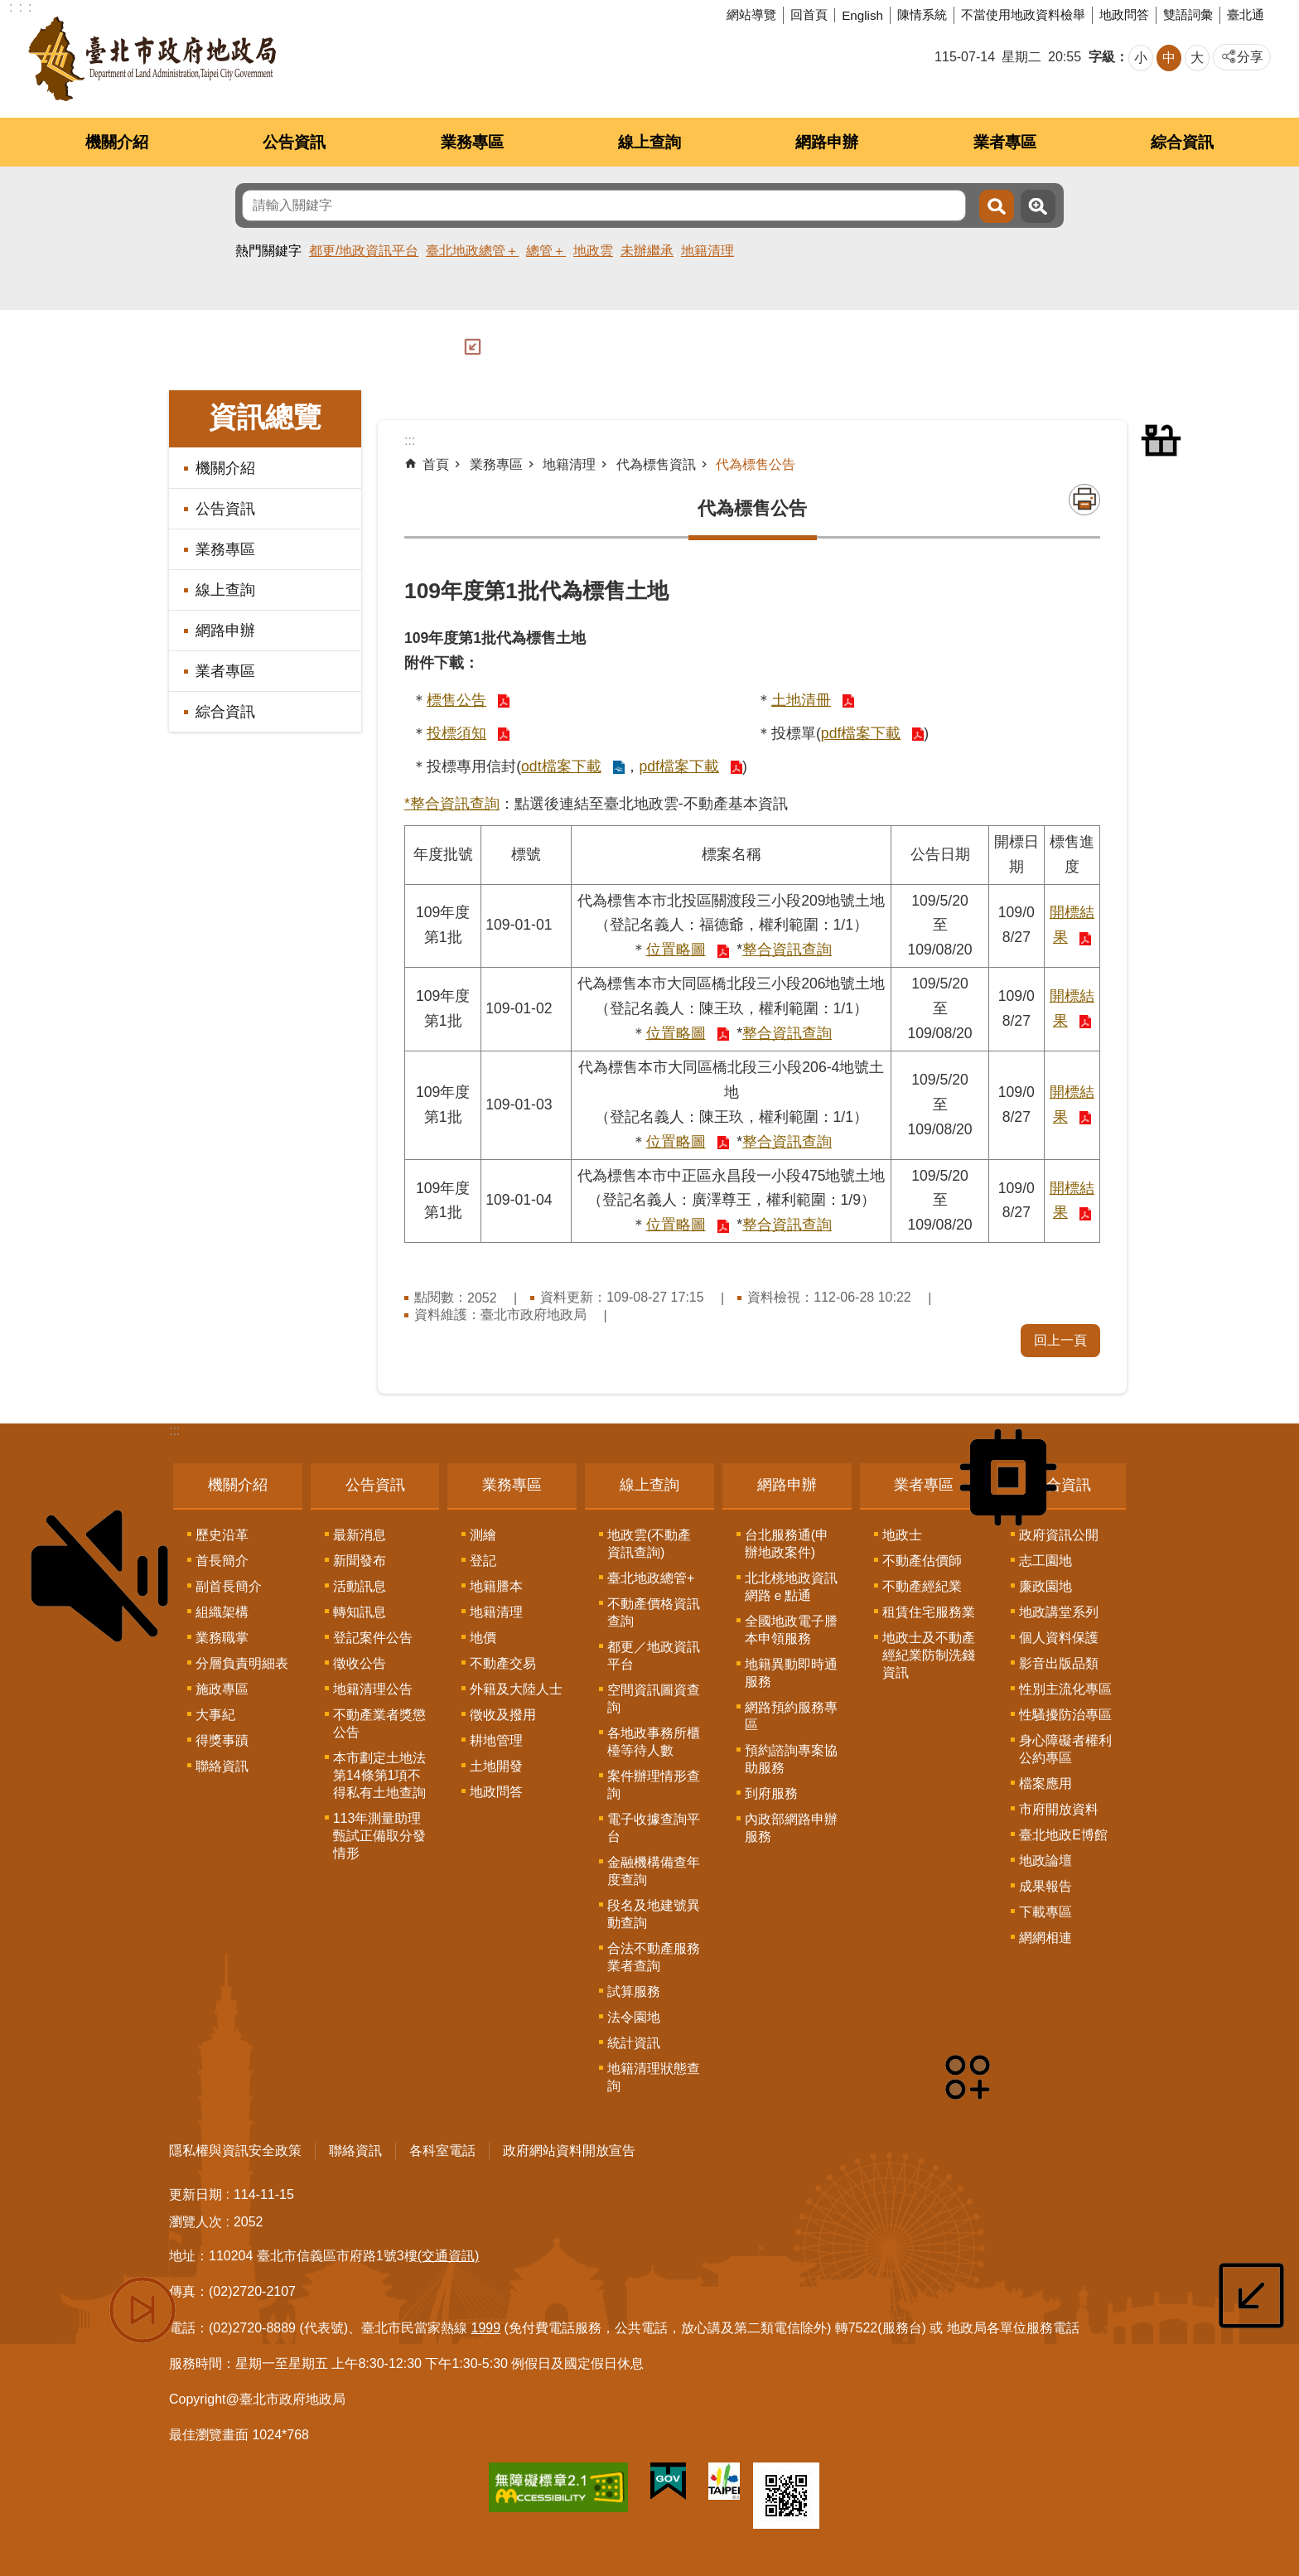 This screenshot has width=1299, height=2576. Describe the element at coordinates (1161, 440) in the screenshot. I see `browse kitchen countertop options` at that location.